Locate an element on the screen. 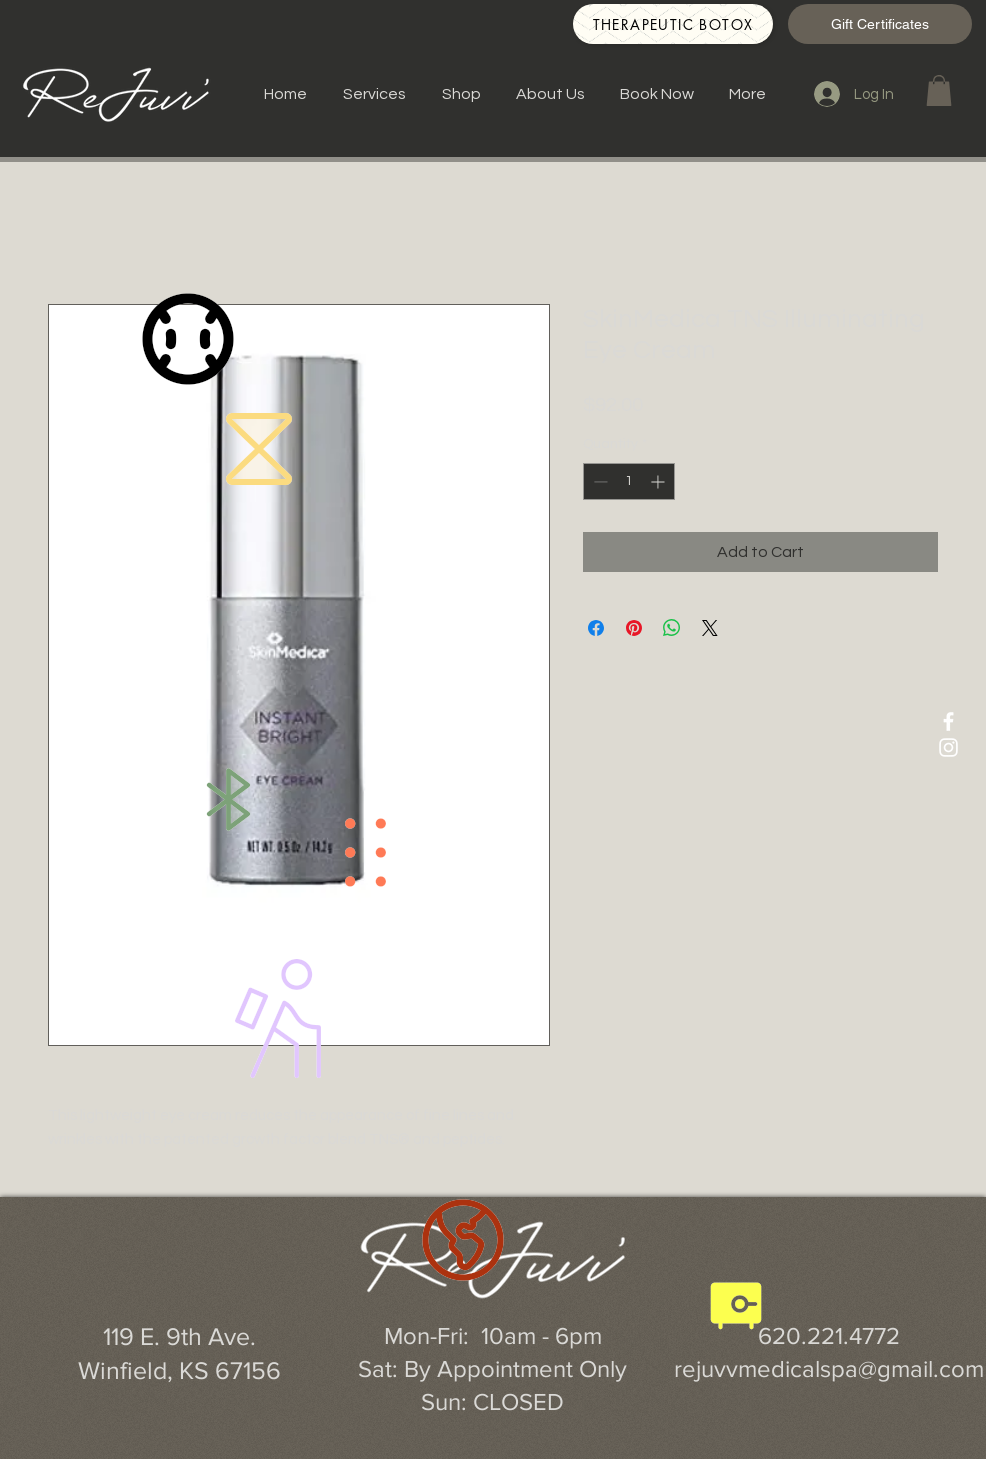 The image size is (986, 1459). drag to reorder items is located at coordinates (365, 852).